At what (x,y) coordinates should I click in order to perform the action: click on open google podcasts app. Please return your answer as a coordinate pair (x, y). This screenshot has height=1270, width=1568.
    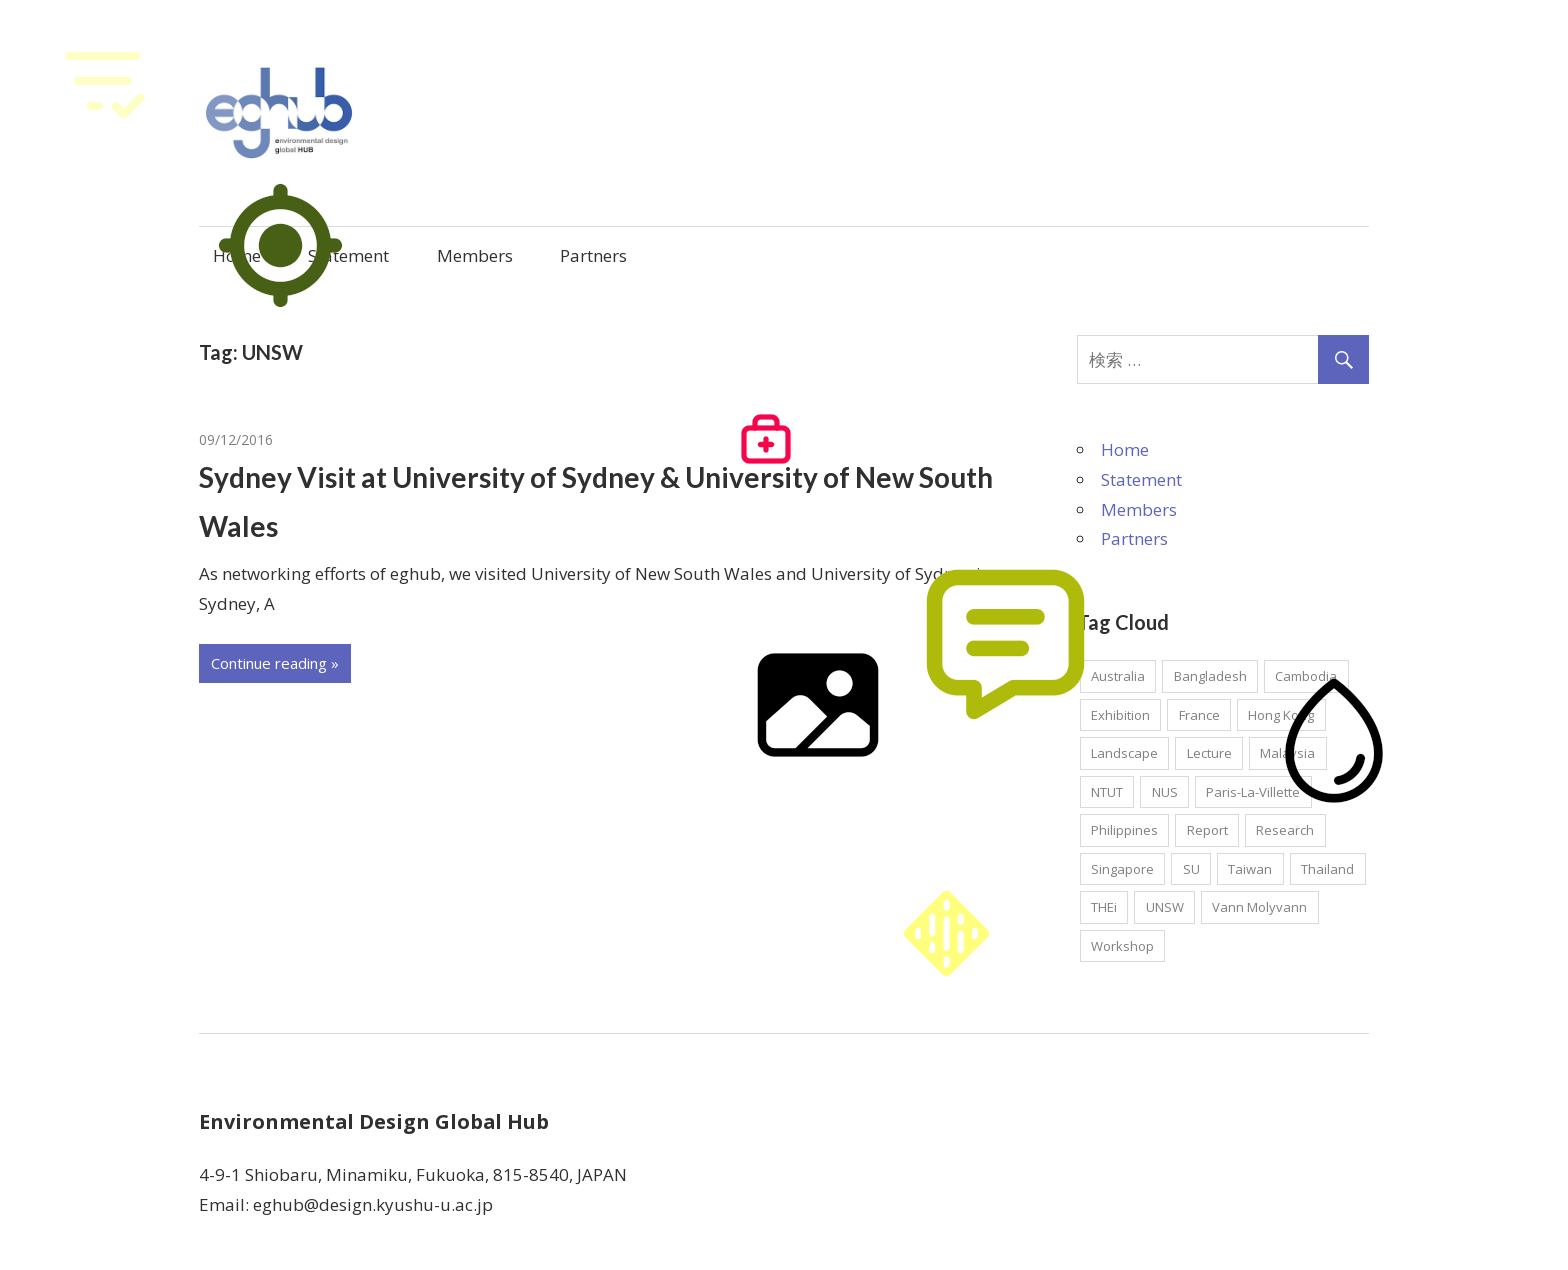
    Looking at the image, I should click on (946, 933).